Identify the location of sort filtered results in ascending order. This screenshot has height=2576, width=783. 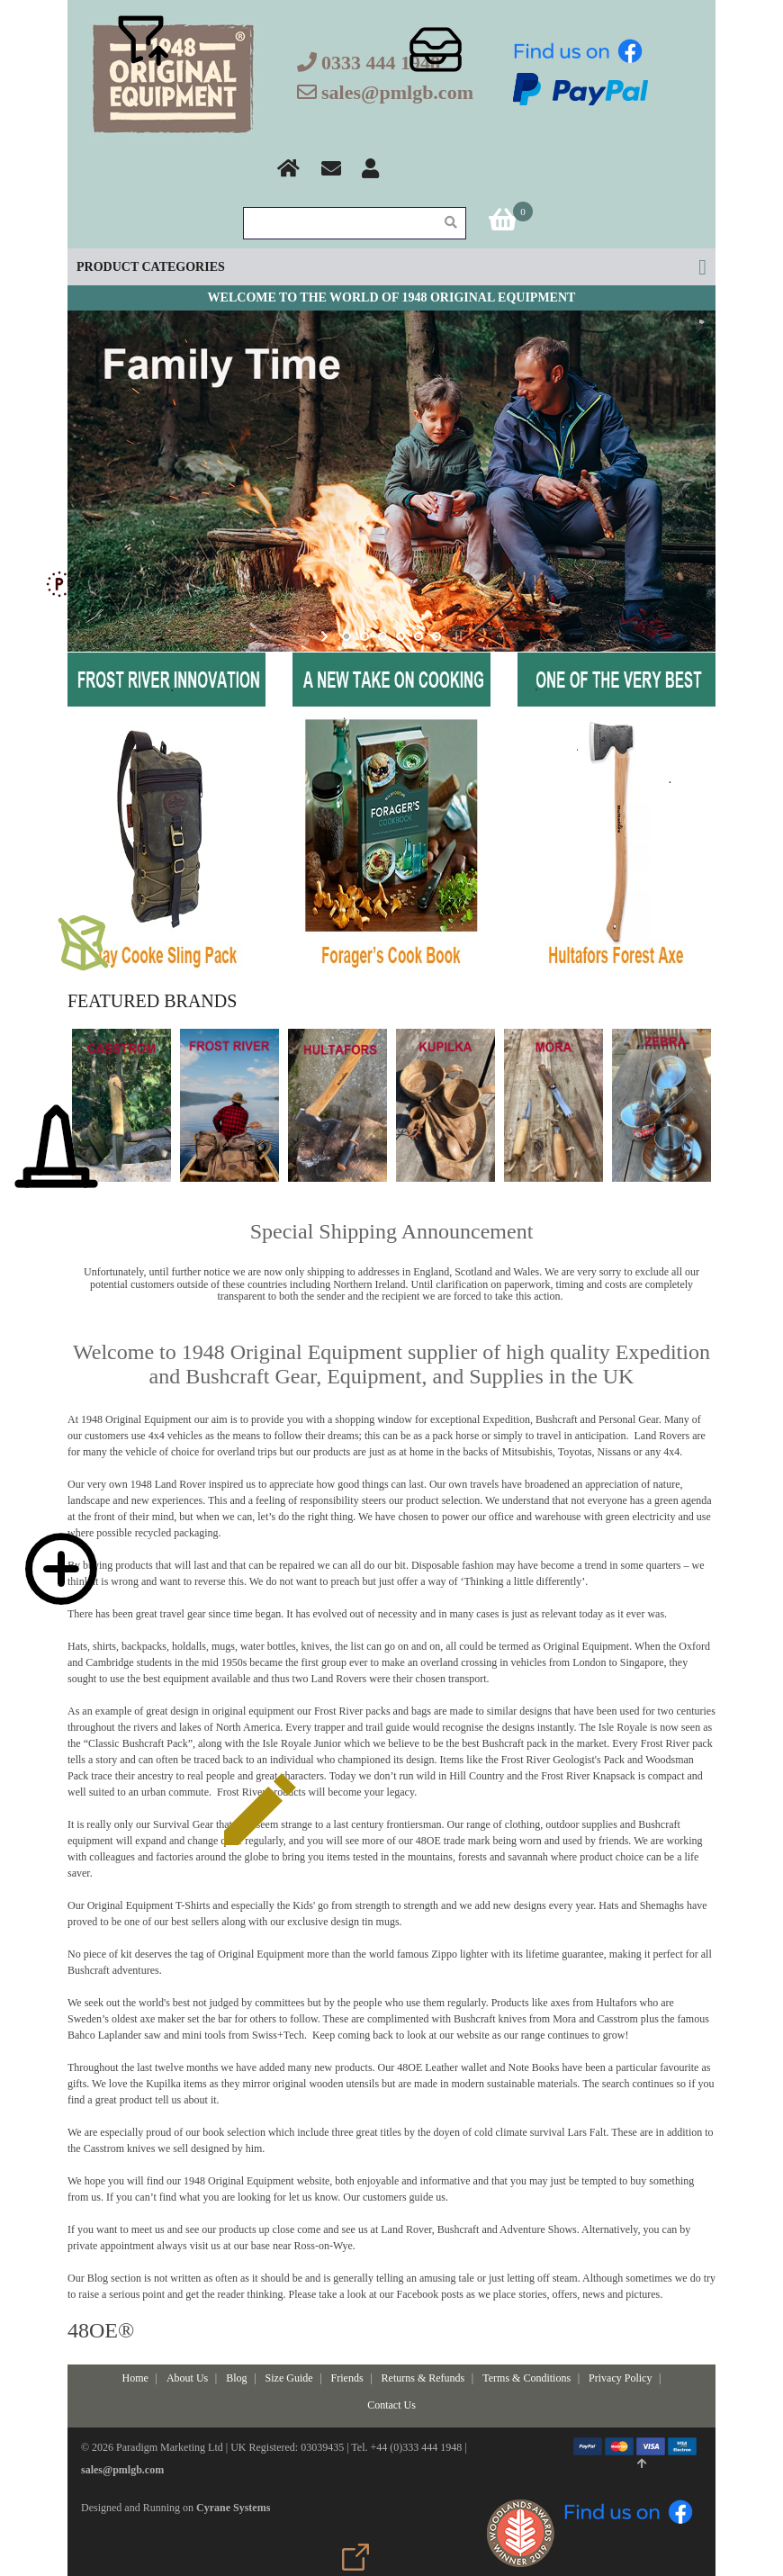
(140, 38).